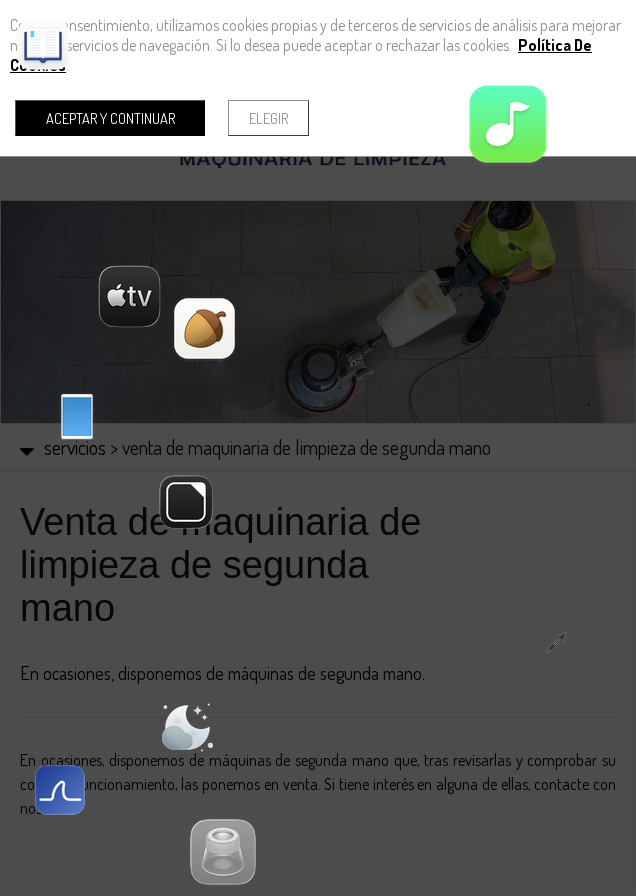 This screenshot has height=896, width=636. What do you see at coordinates (556, 643) in the screenshot?
I see `open color picker tool` at bounding box center [556, 643].